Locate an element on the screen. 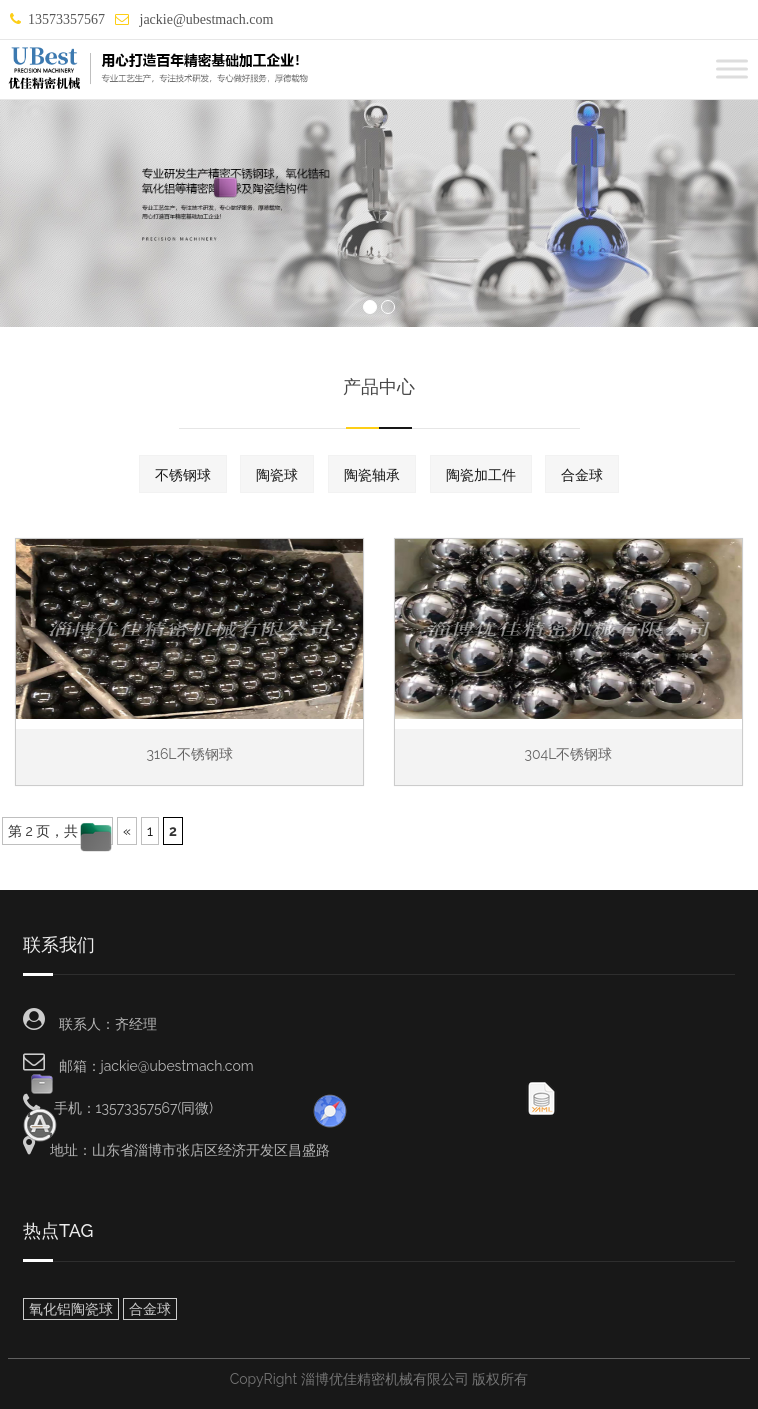  open the web browser application is located at coordinates (330, 1111).